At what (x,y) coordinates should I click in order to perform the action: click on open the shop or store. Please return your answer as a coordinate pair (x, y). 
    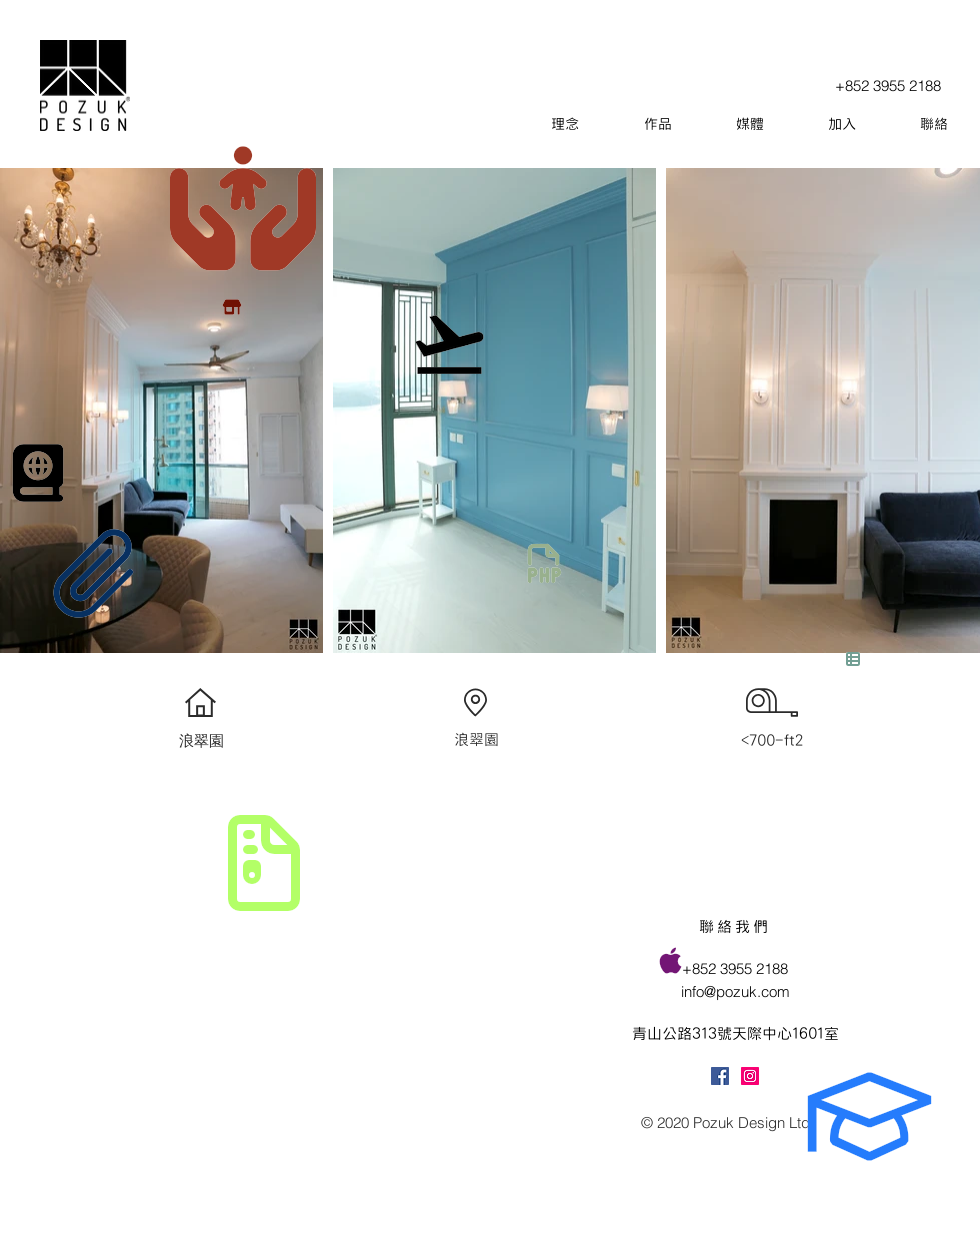
    Looking at the image, I should click on (232, 307).